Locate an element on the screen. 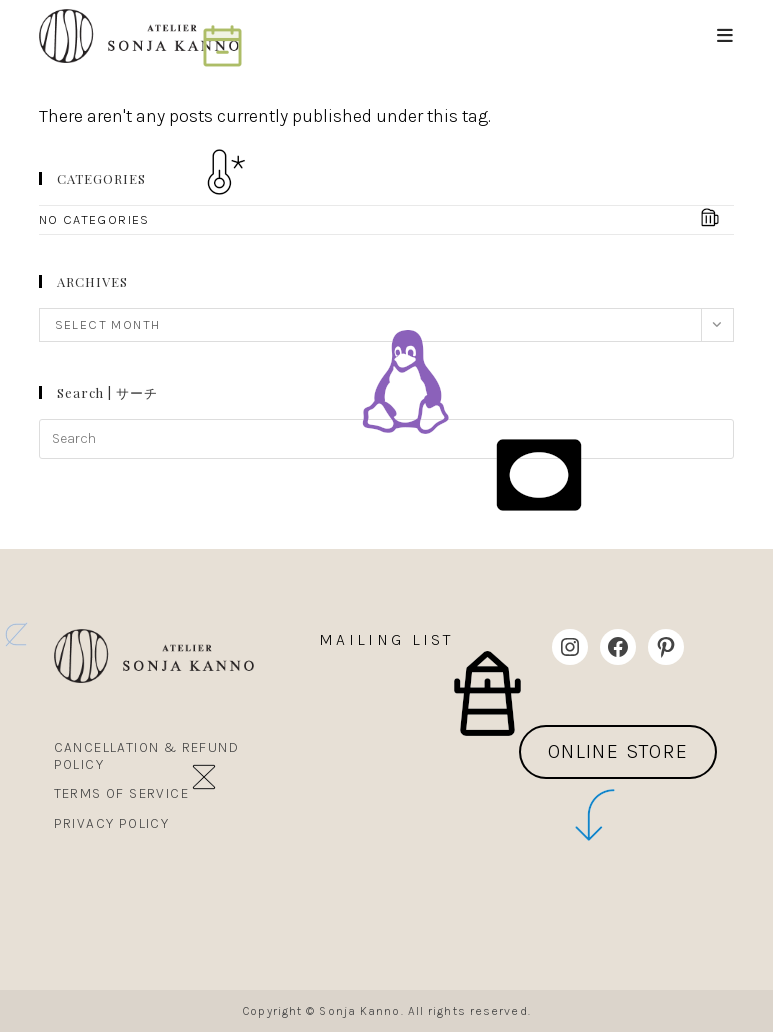 The image size is (773, 1032). browse nearby bars or breweries is located at coordinates (709, 218).